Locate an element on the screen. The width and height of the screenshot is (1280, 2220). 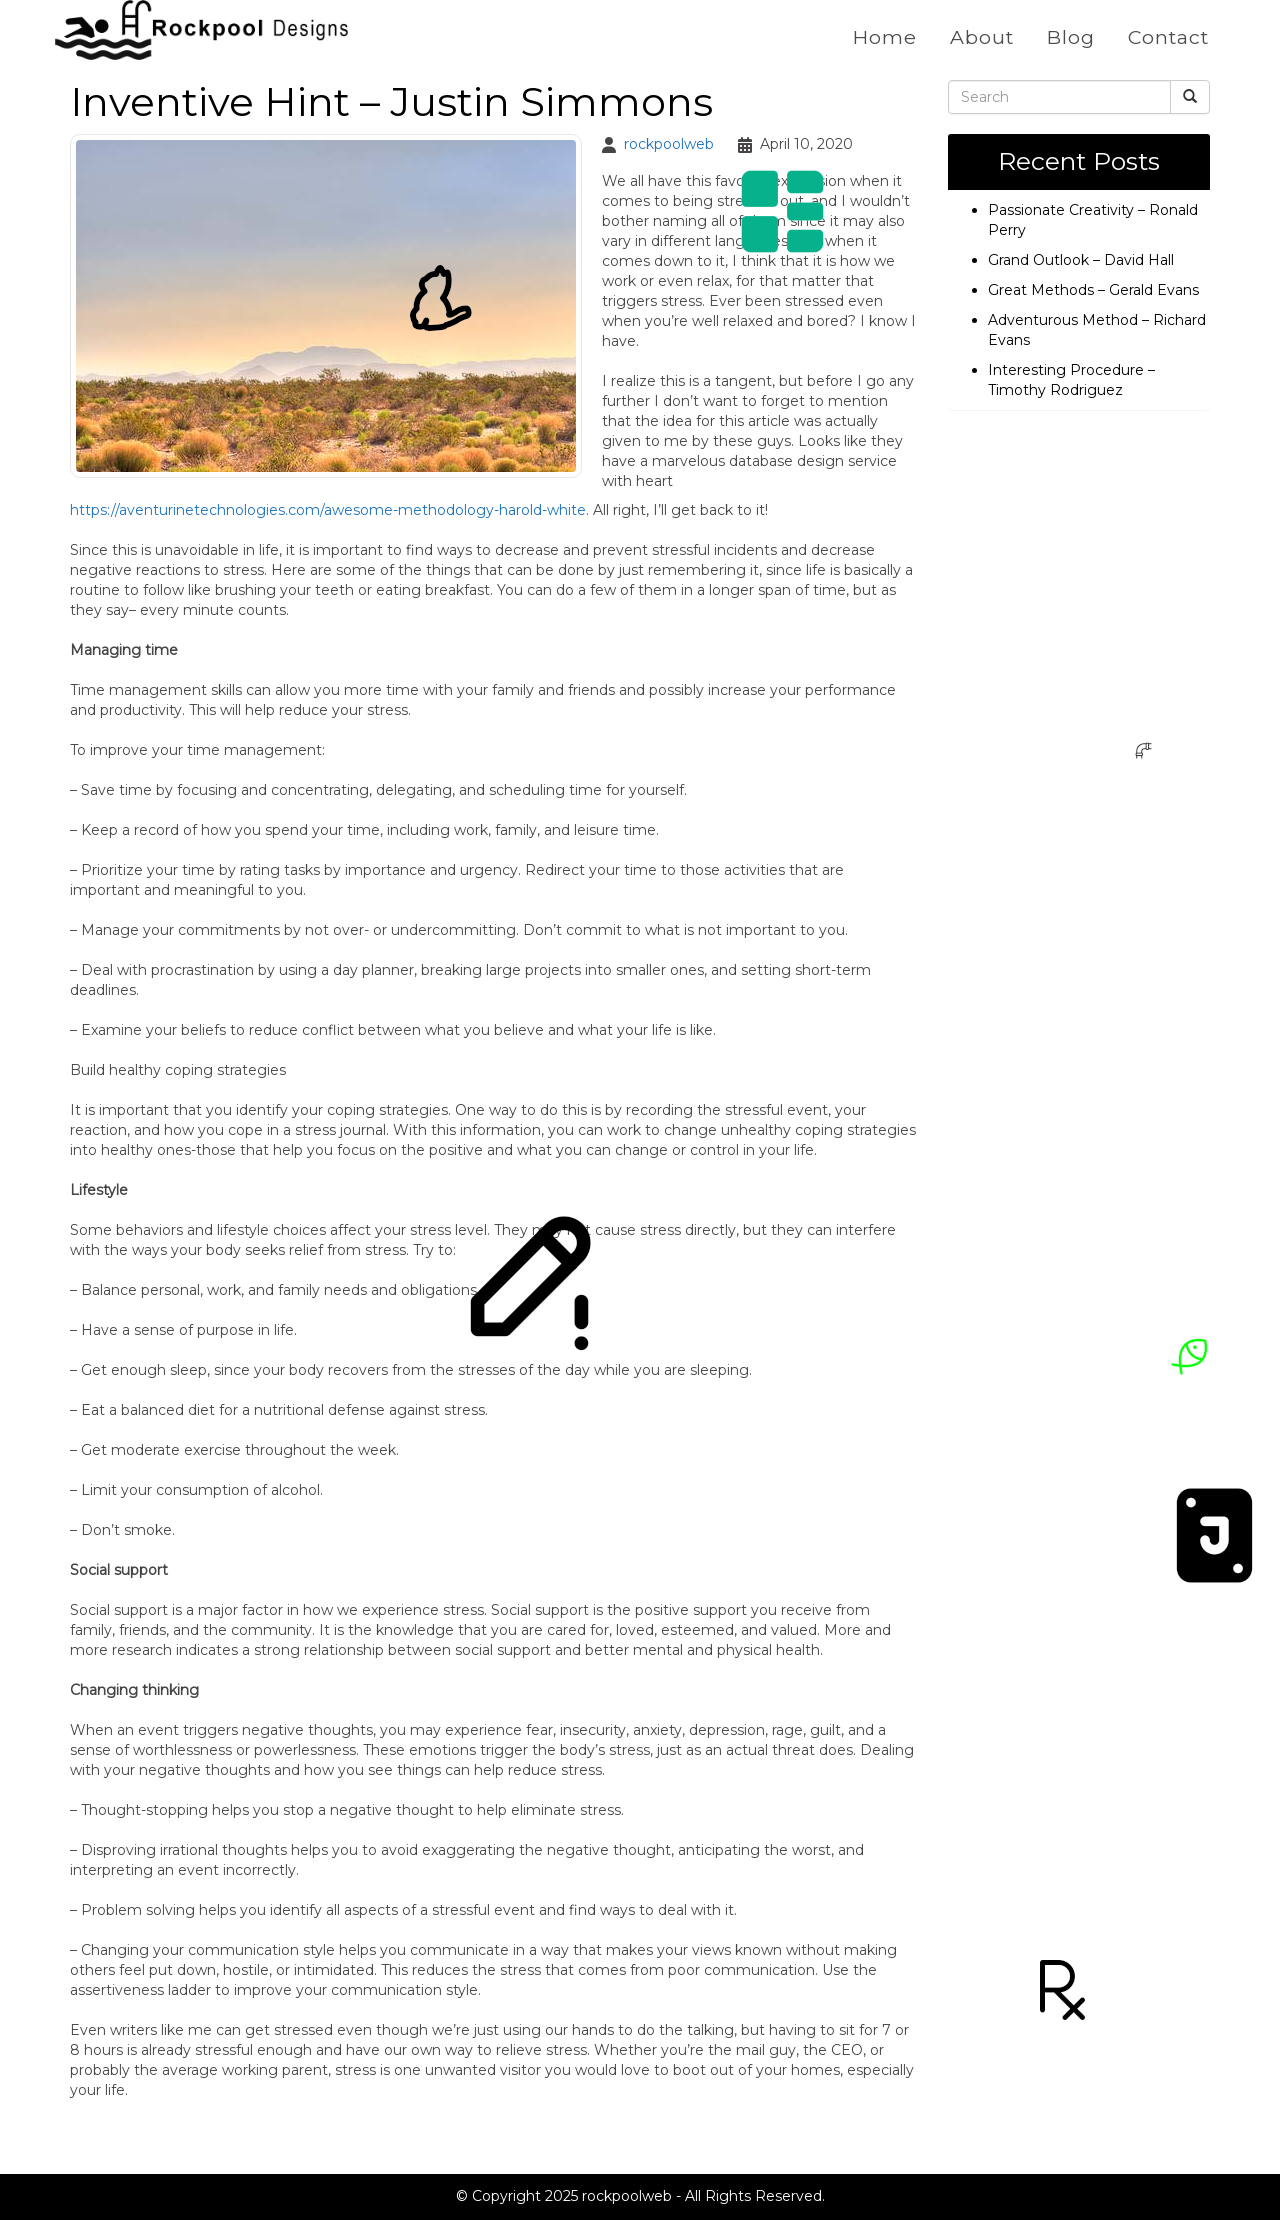
edit action requires attention is located at coordinates (533, 1274).